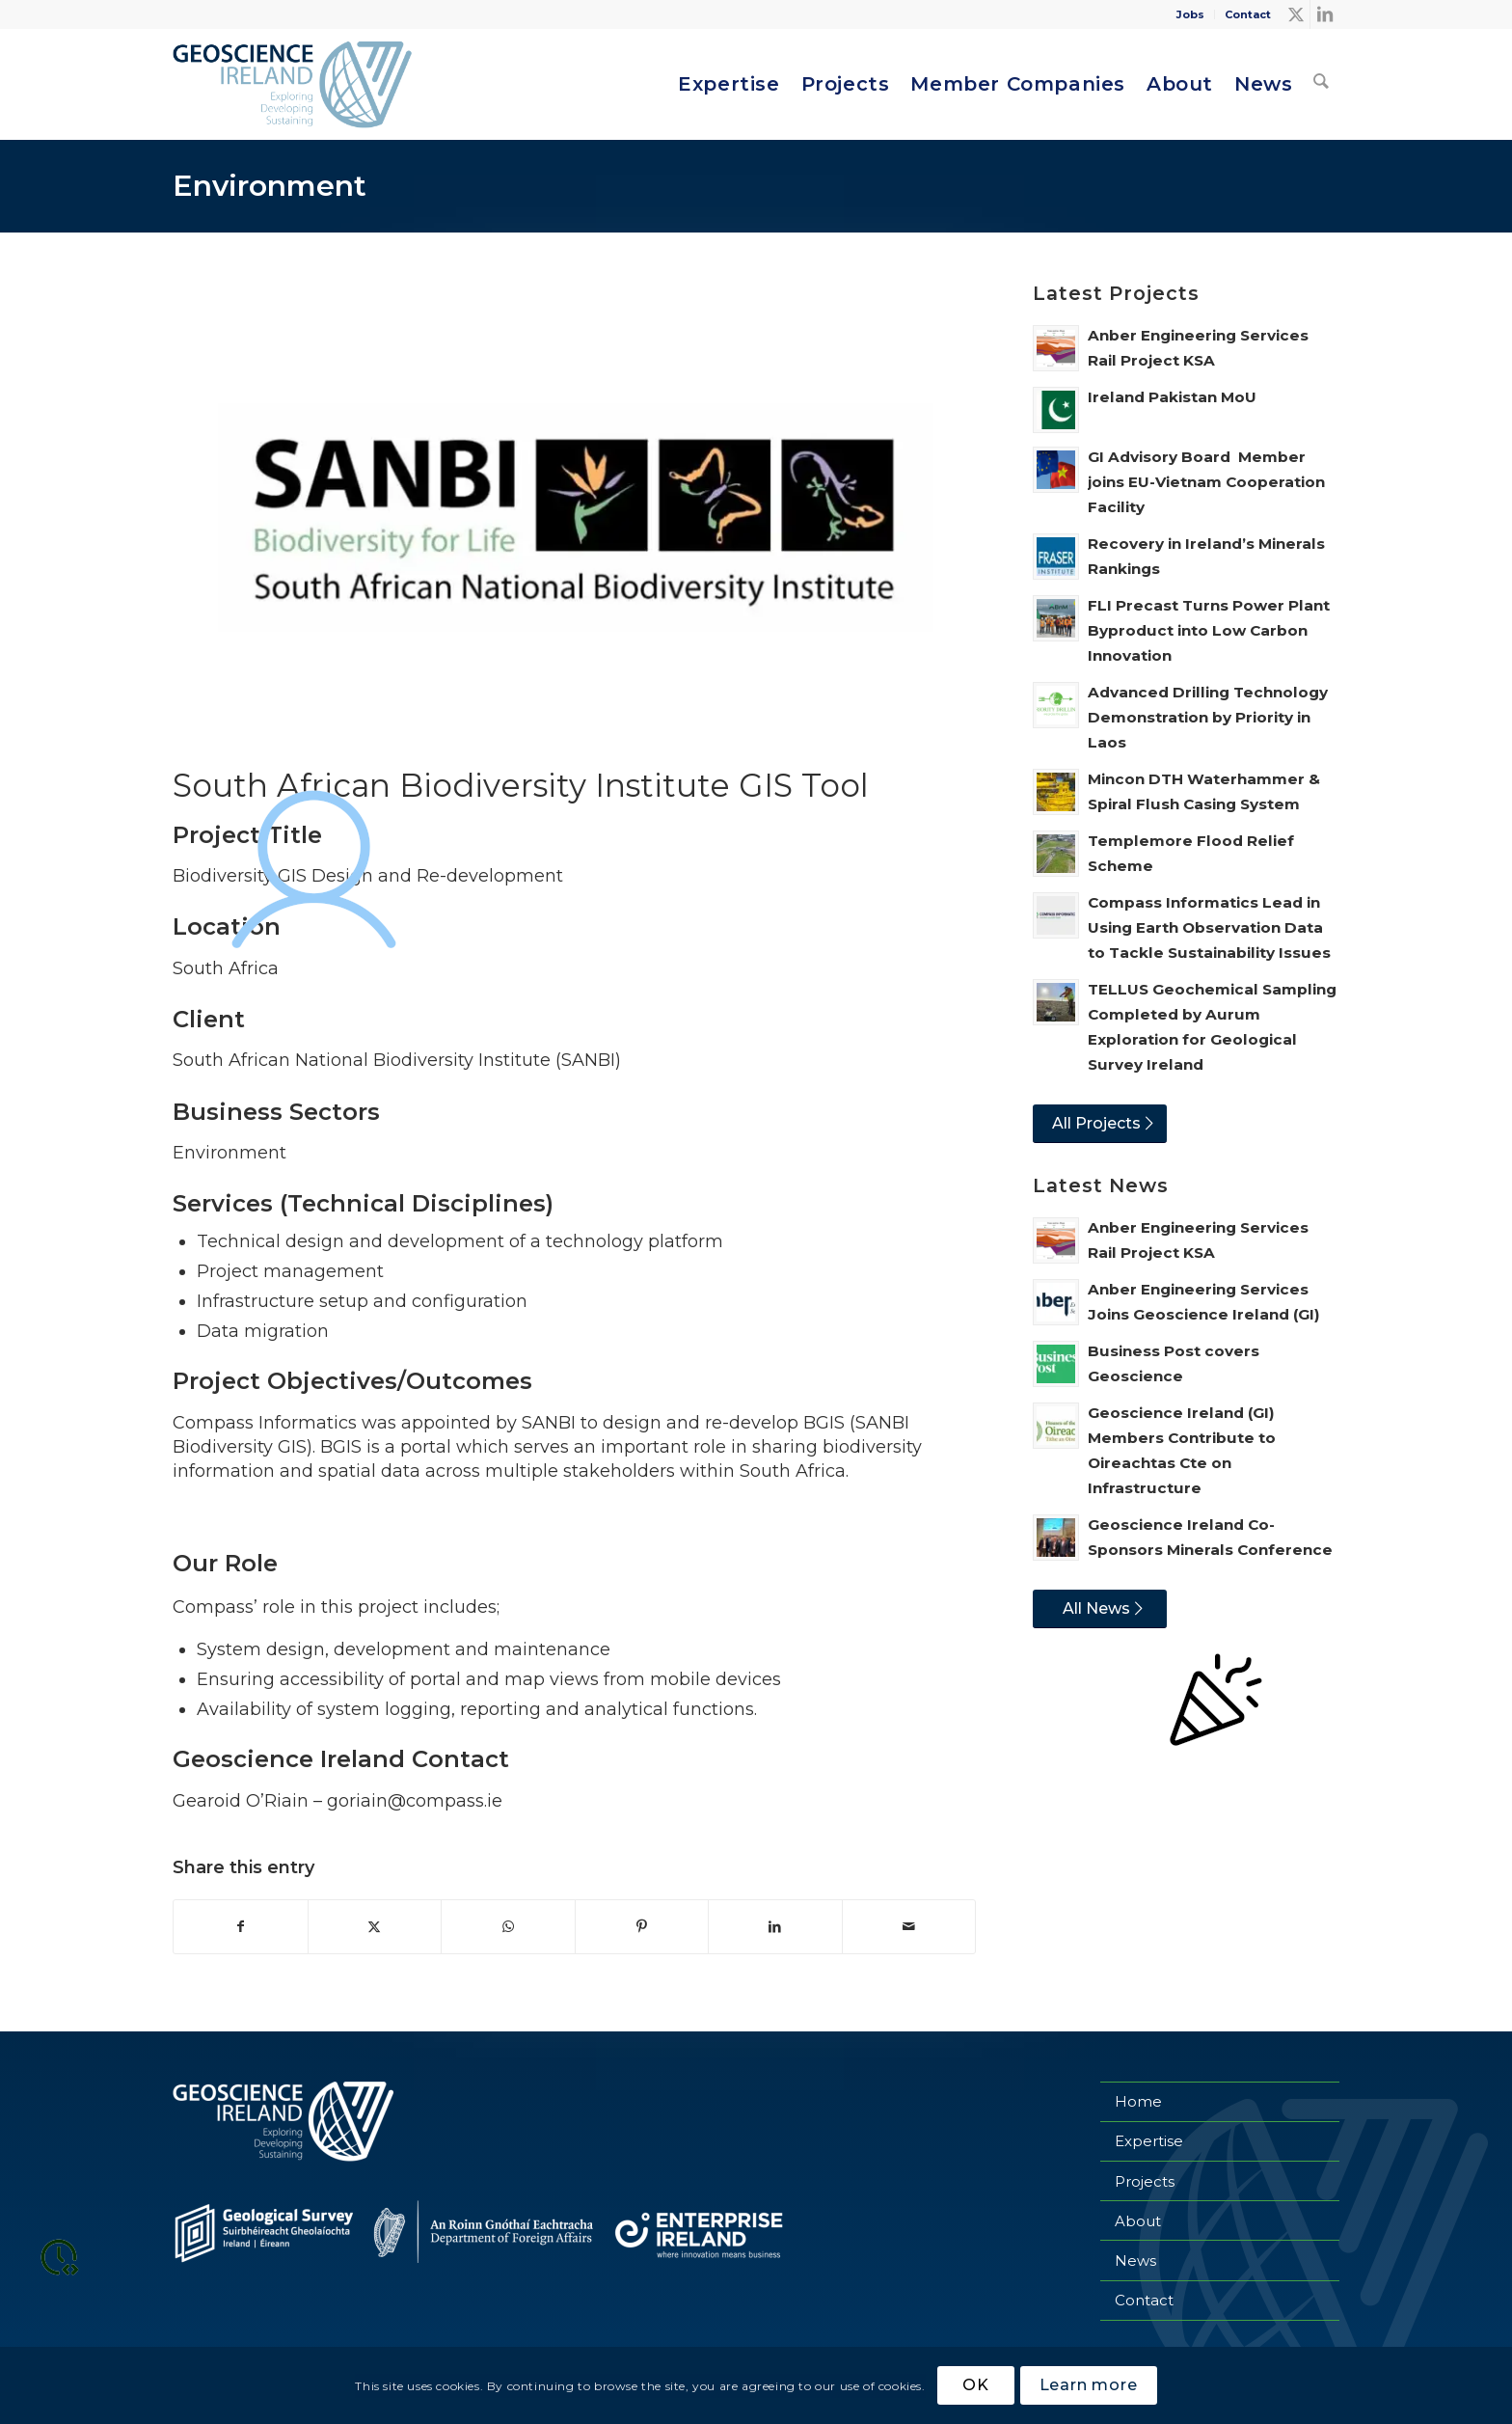  Describe the element at coordinates (313, 872) in the screenshot. I see `view your profile` at that location.